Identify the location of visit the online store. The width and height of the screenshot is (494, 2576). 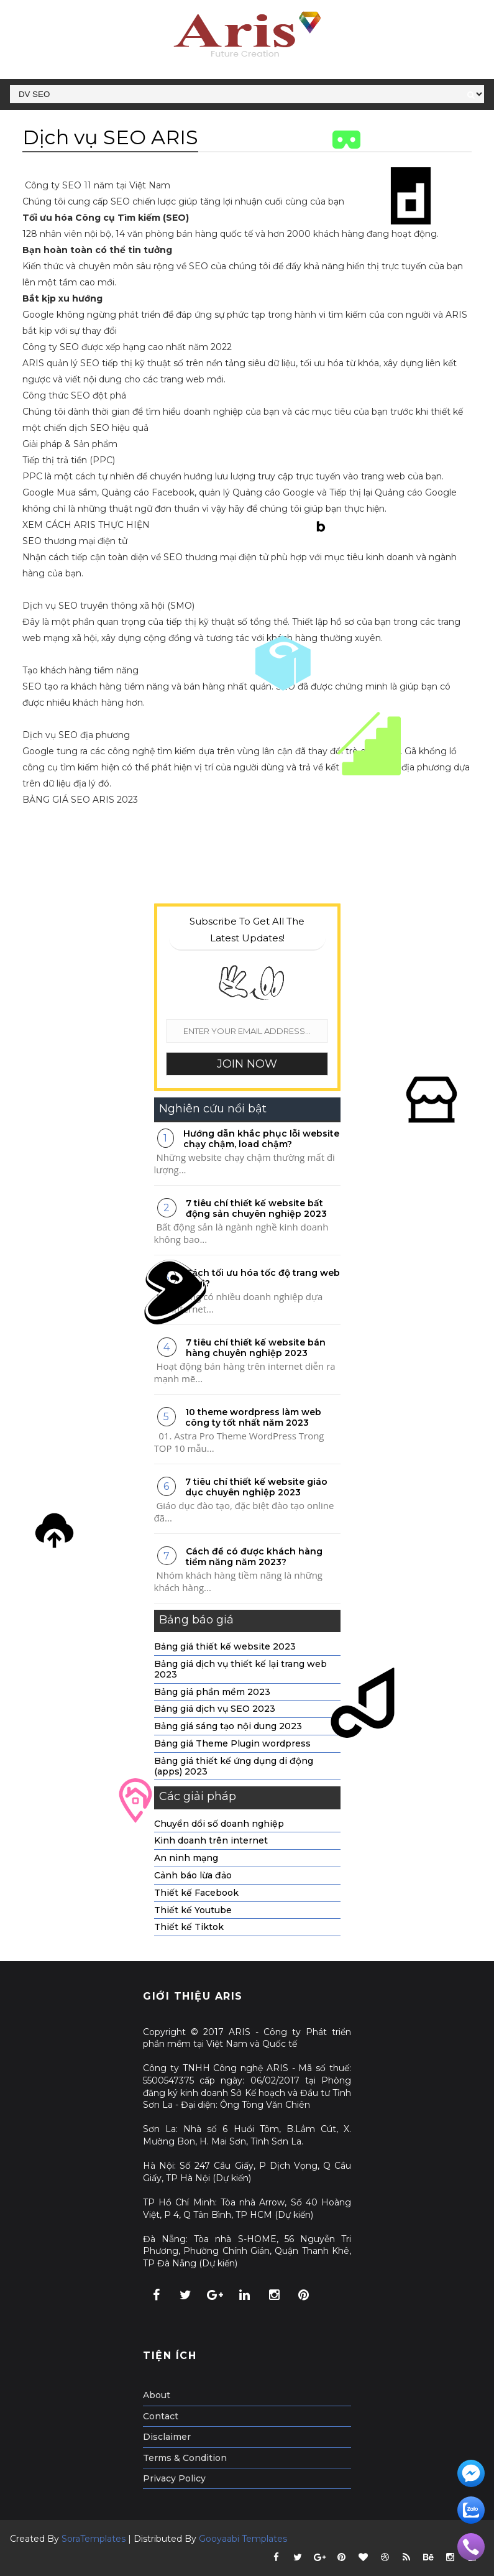
(431, 1099).